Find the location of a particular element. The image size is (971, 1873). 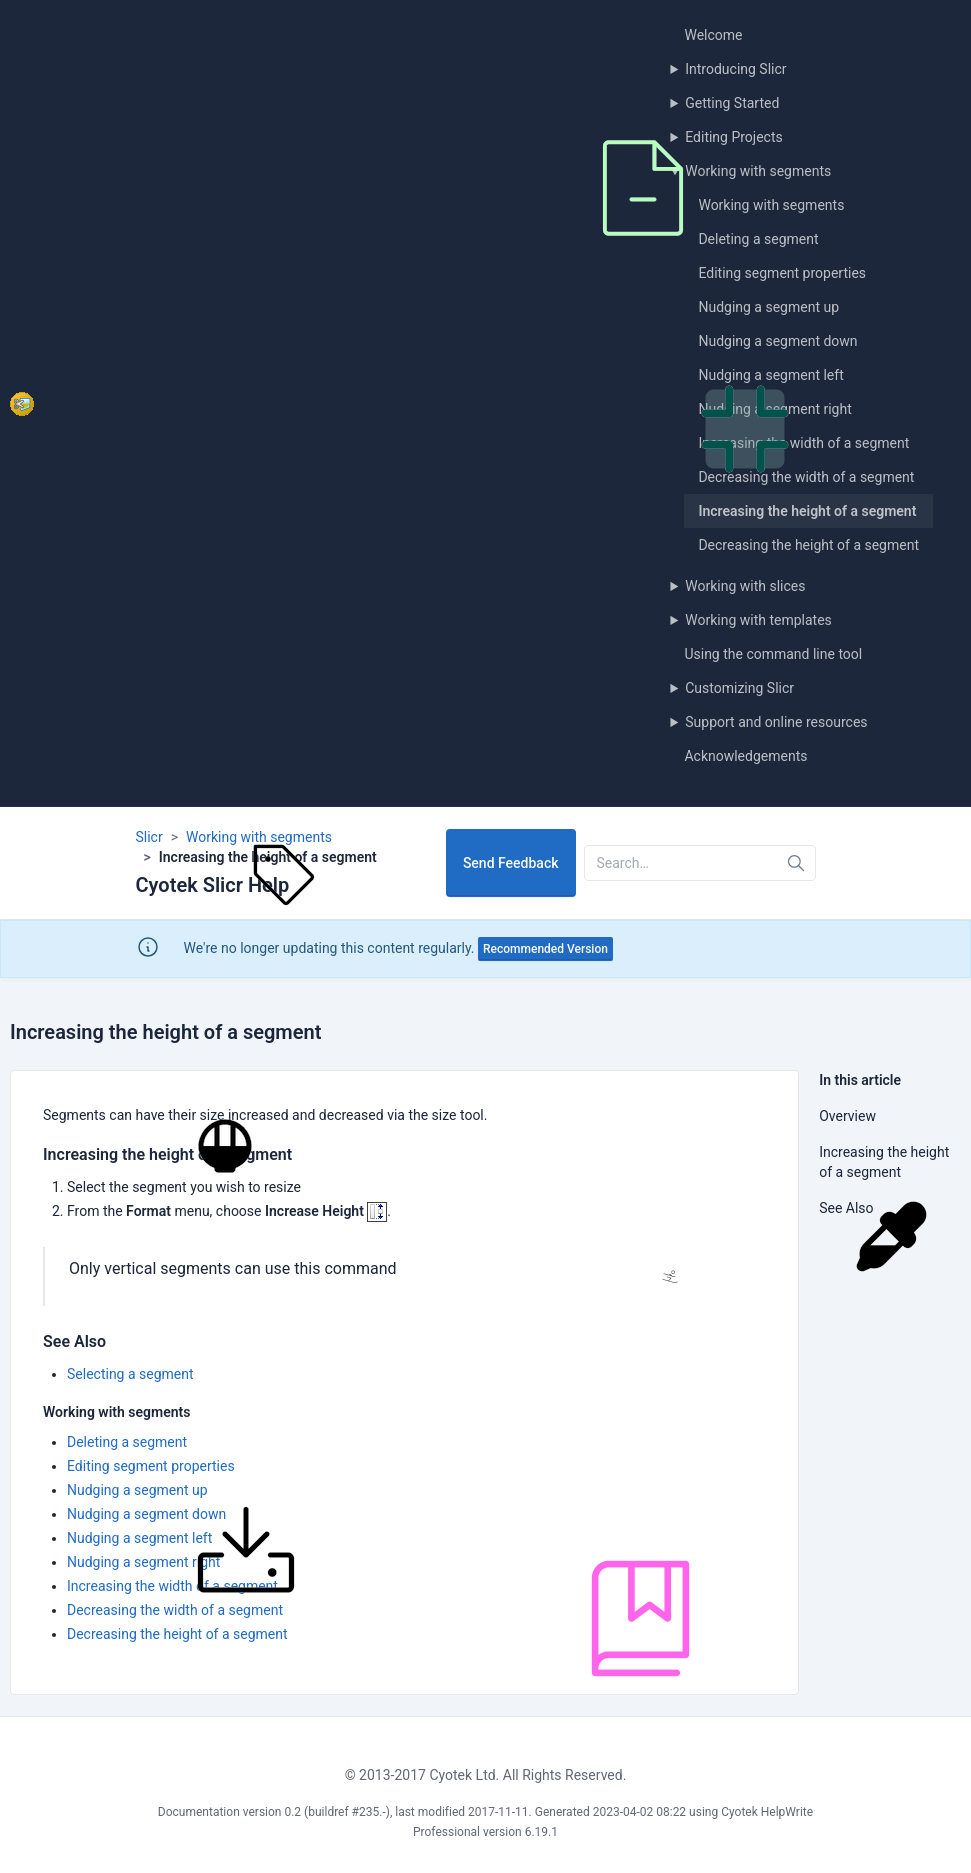

access ski resort or winter sports information is located at coordinates (670, 1277).